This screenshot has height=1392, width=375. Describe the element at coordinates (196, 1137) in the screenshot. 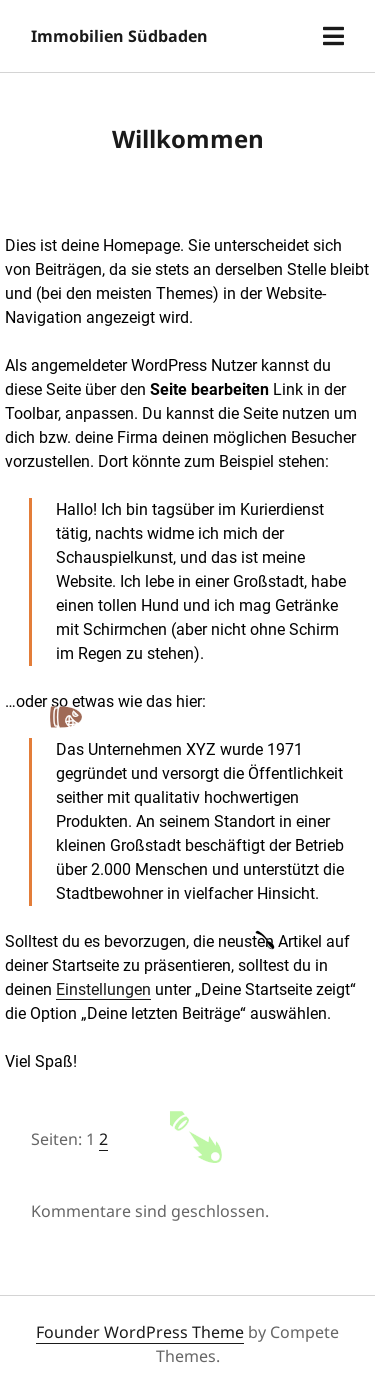

I see `fire projectile or launch attack` at that location.